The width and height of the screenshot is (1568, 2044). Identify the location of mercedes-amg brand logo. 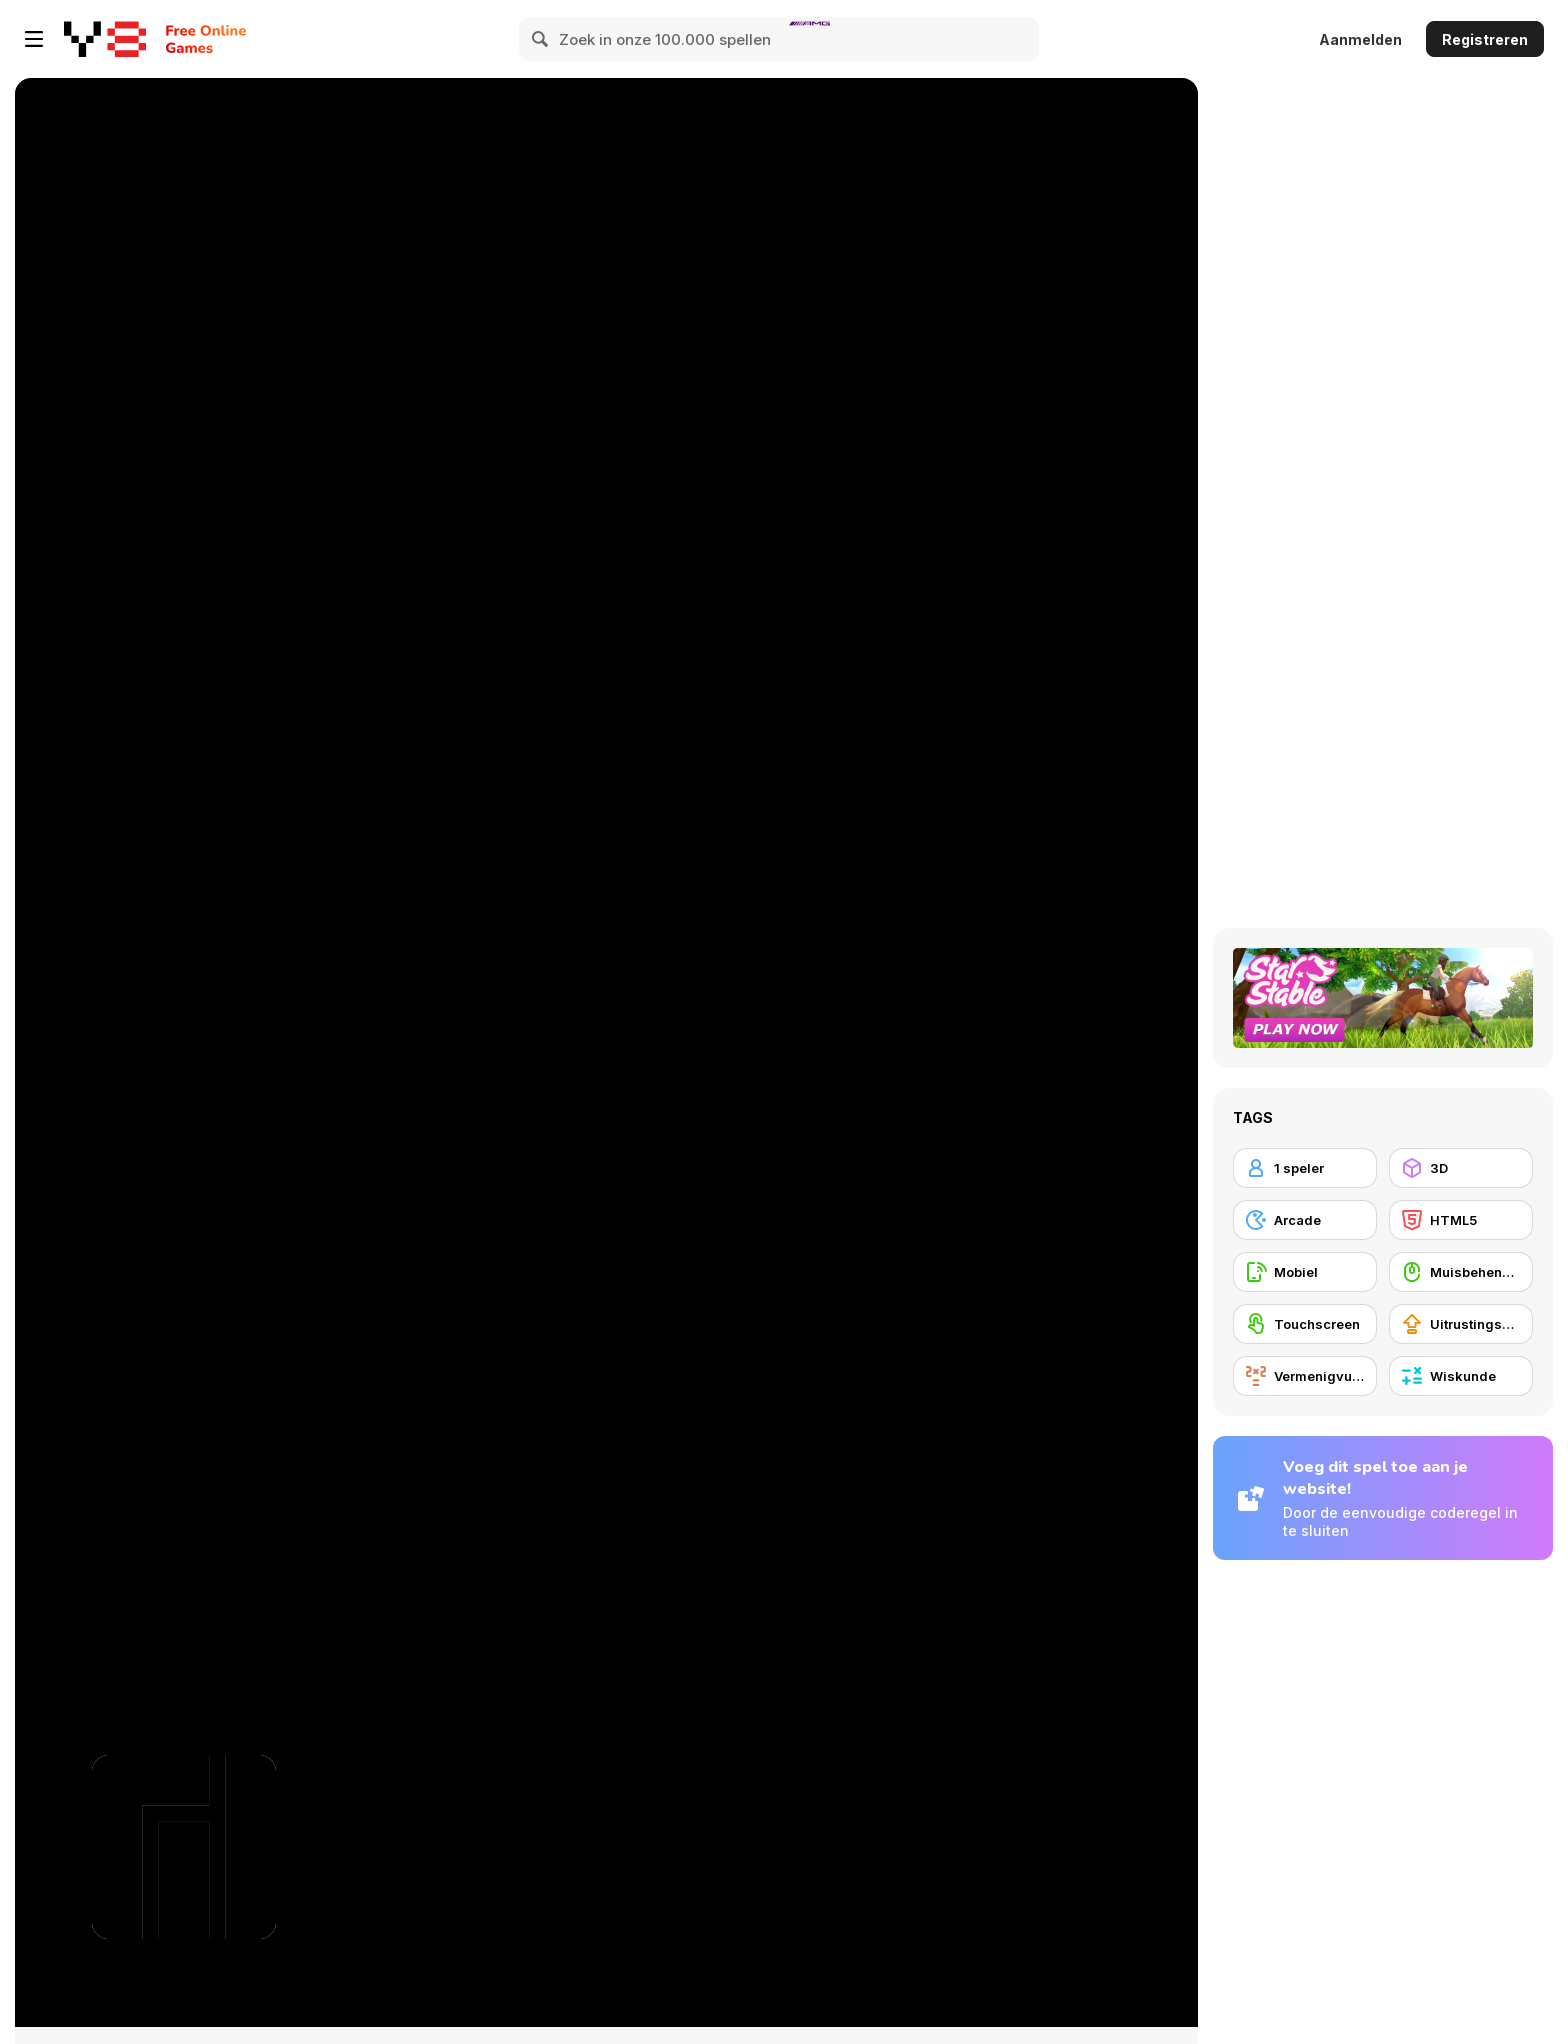
(809, 23).